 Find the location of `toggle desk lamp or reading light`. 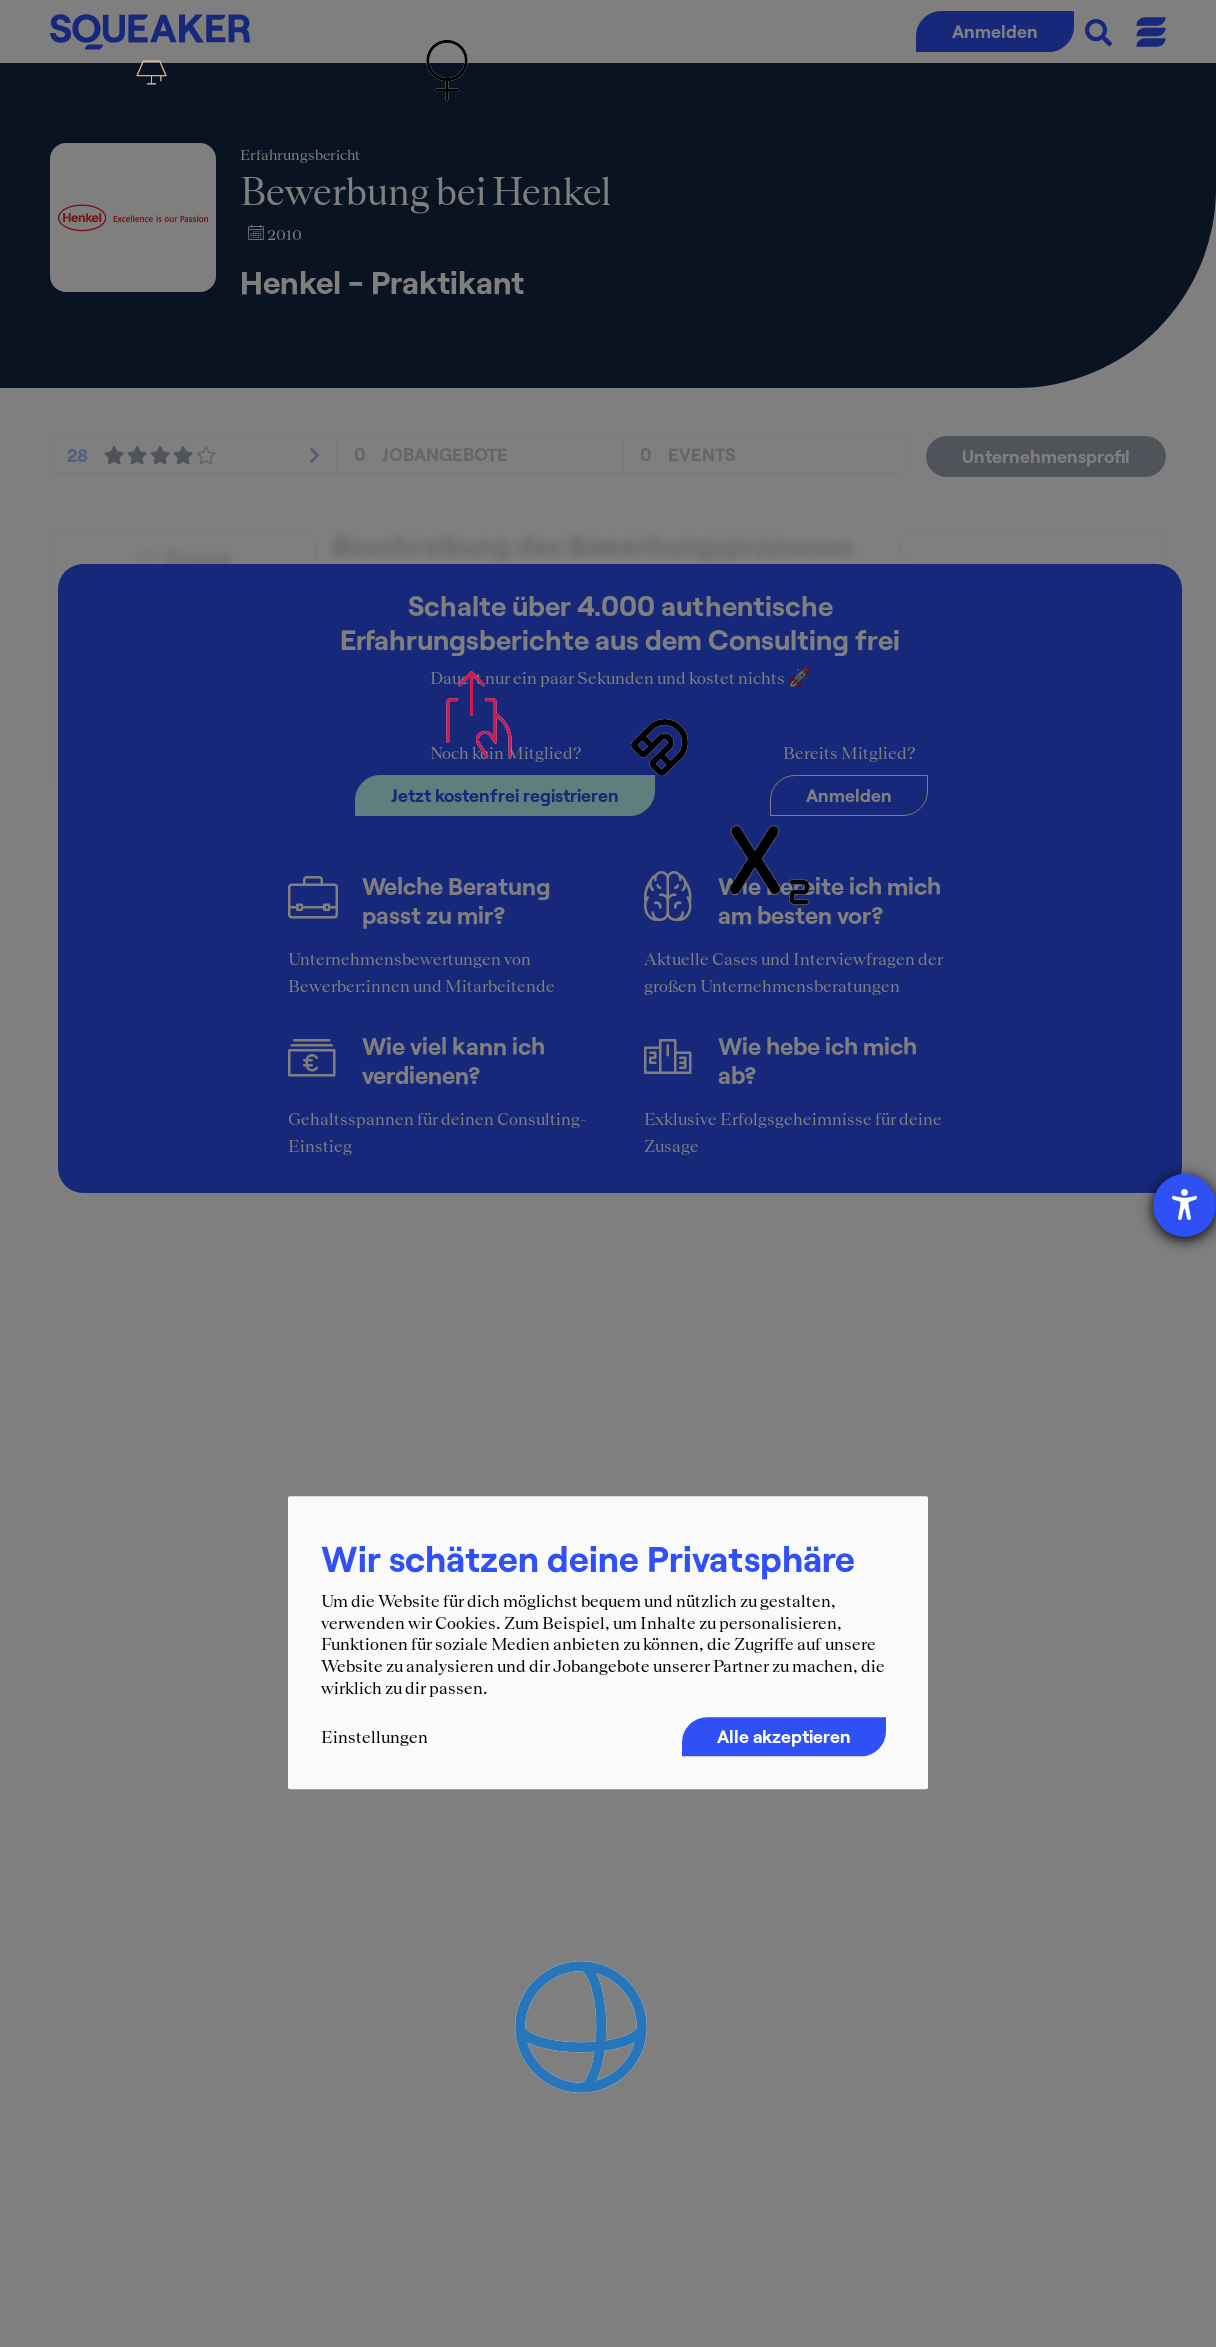

toggle desk lamp or reading light is located at coordinates (151, 72).